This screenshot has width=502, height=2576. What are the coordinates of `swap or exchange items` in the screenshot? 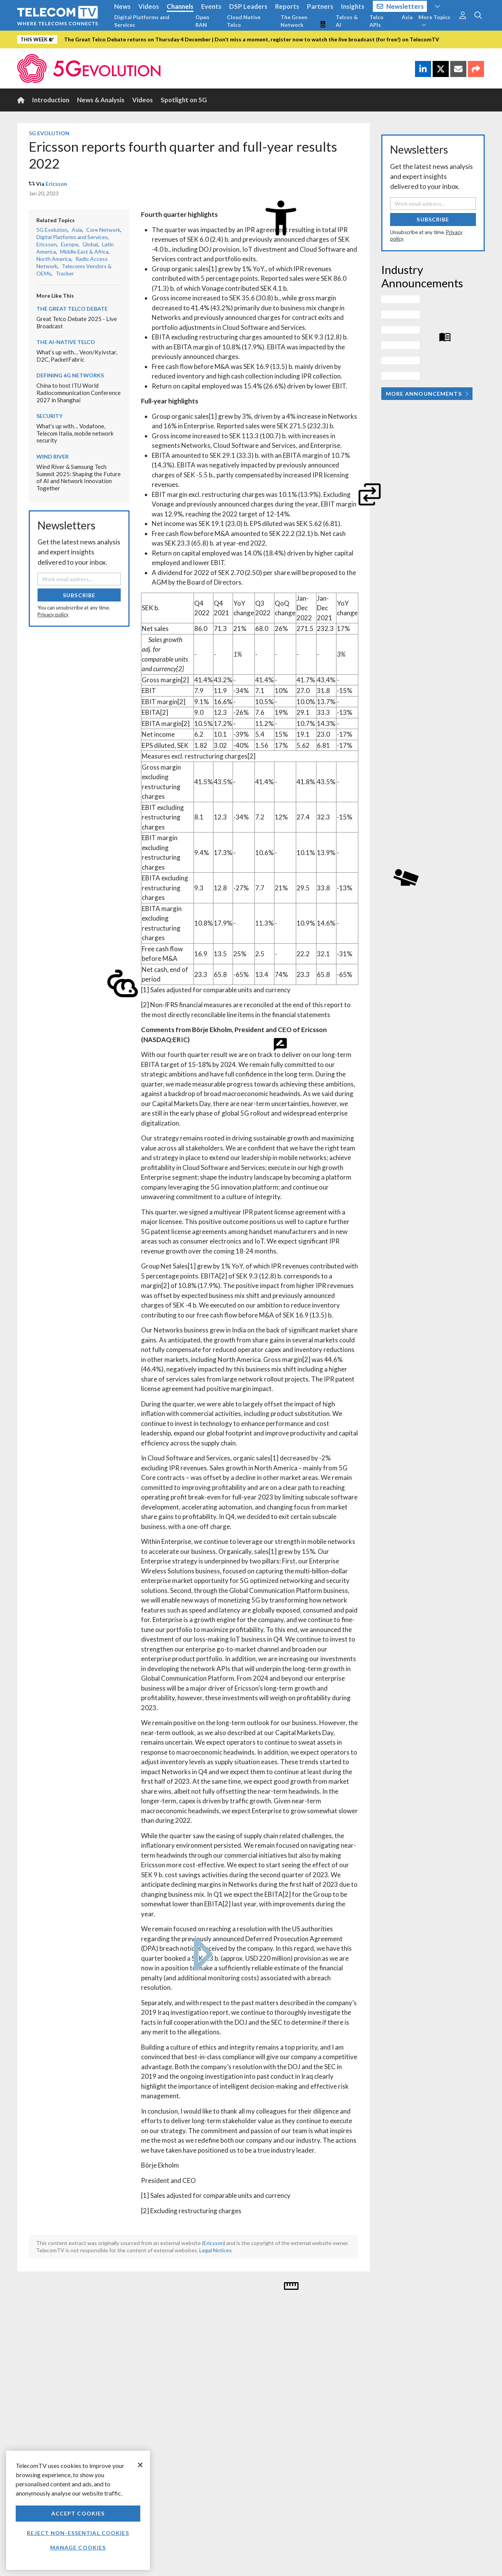 It's located at (369, 494).